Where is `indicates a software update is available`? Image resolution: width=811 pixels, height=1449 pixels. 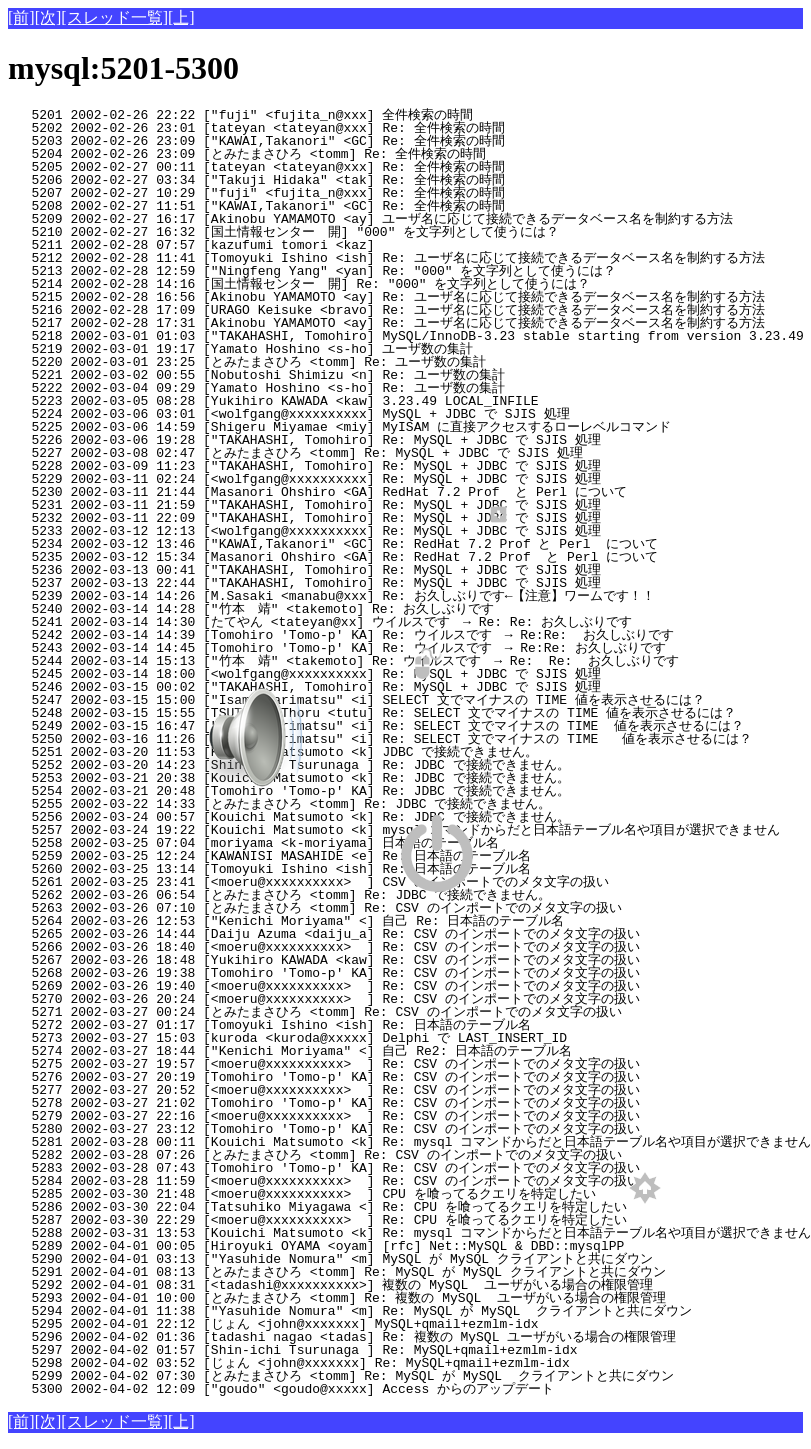 indicates a software update is available is located at coordinates (645, 1188).